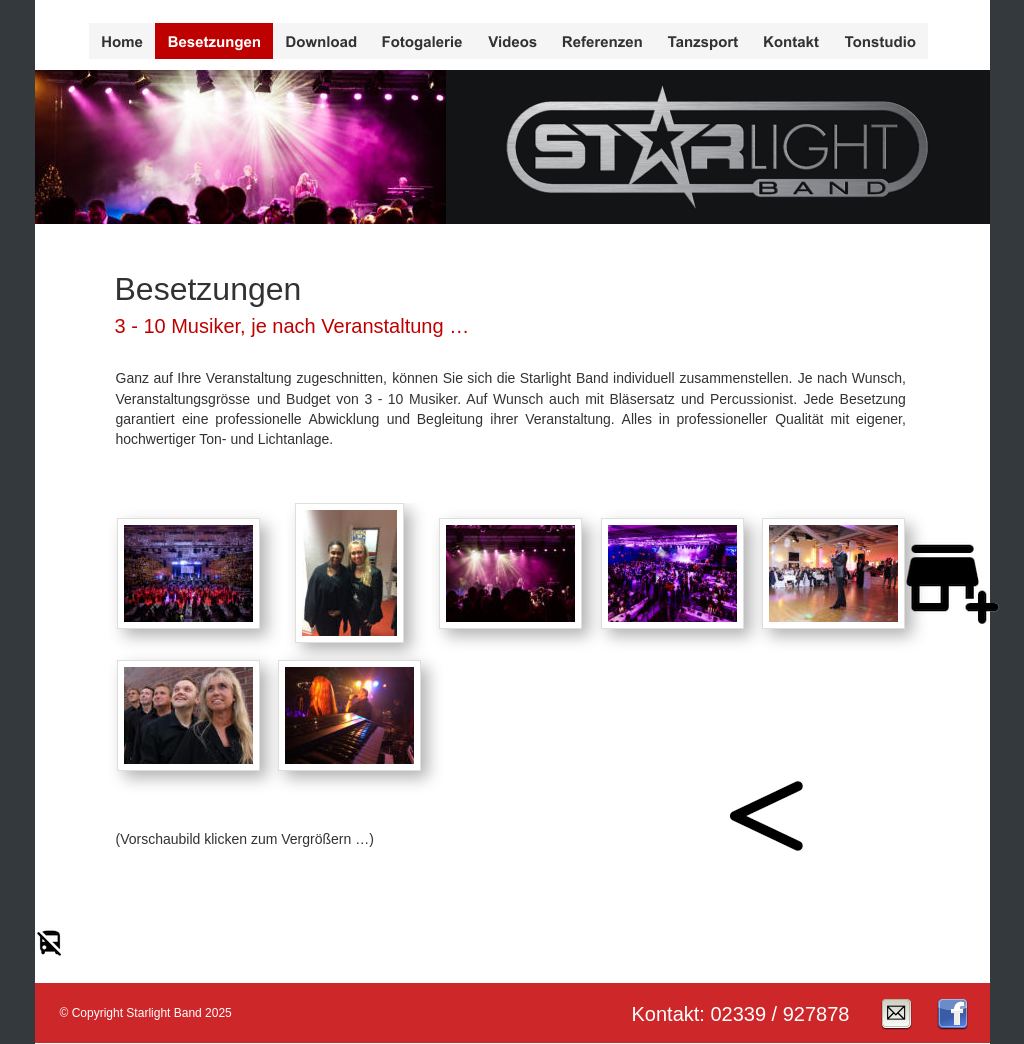  Describe the element at coordinates (50, 943) in the screenshot. I see `no bus transfer available at this stop` at that location.